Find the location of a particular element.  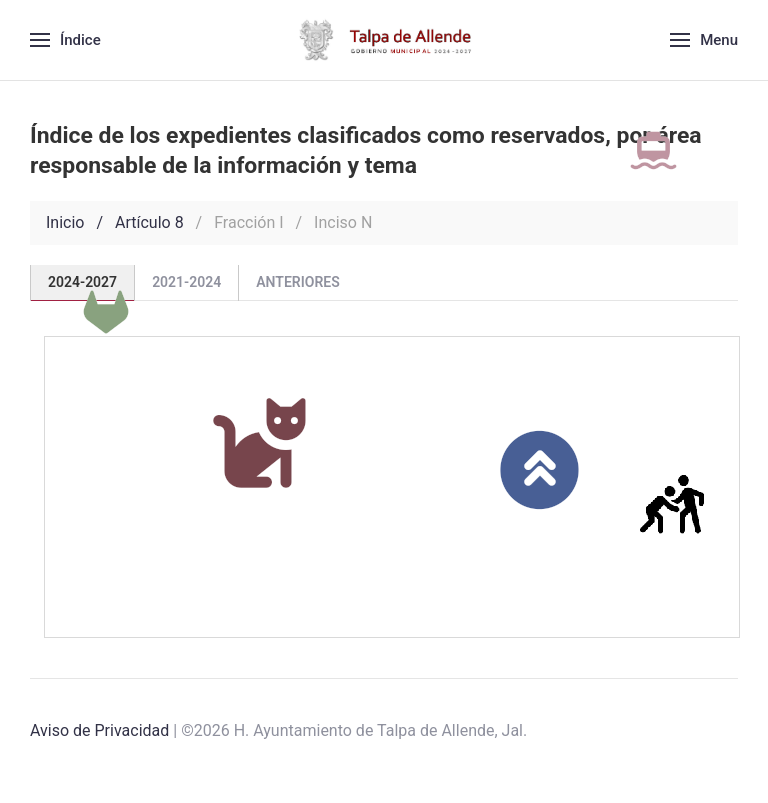

scroll to top of page is located at coordinates (540, 470).